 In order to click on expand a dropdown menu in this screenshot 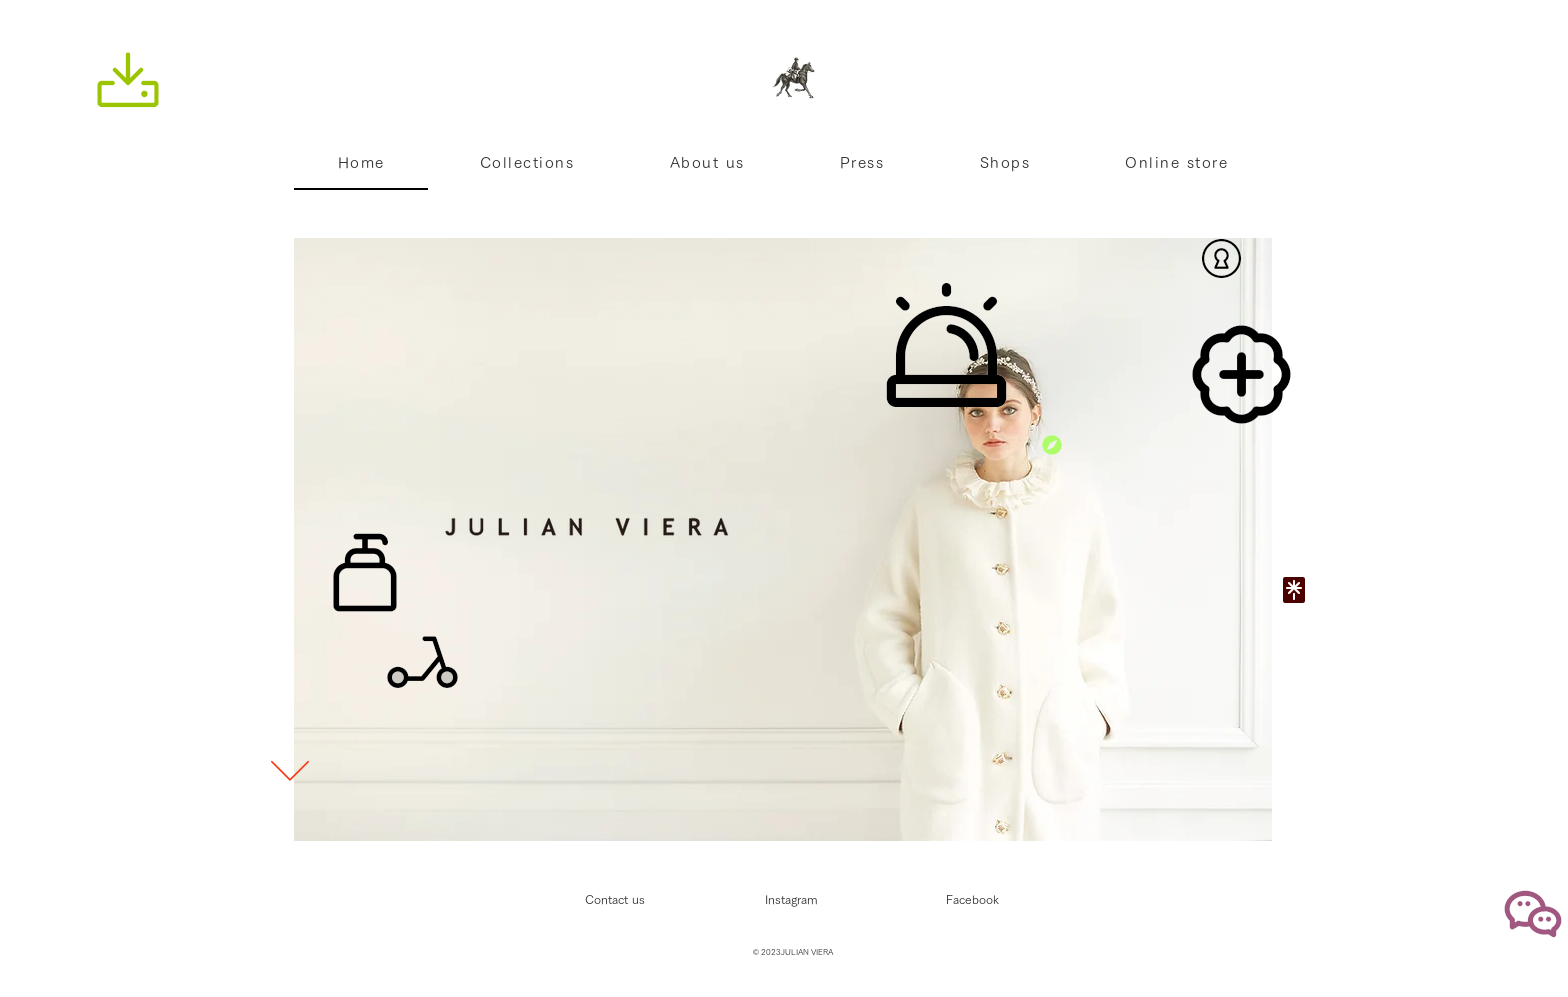, I will do `click(290, 769)`.